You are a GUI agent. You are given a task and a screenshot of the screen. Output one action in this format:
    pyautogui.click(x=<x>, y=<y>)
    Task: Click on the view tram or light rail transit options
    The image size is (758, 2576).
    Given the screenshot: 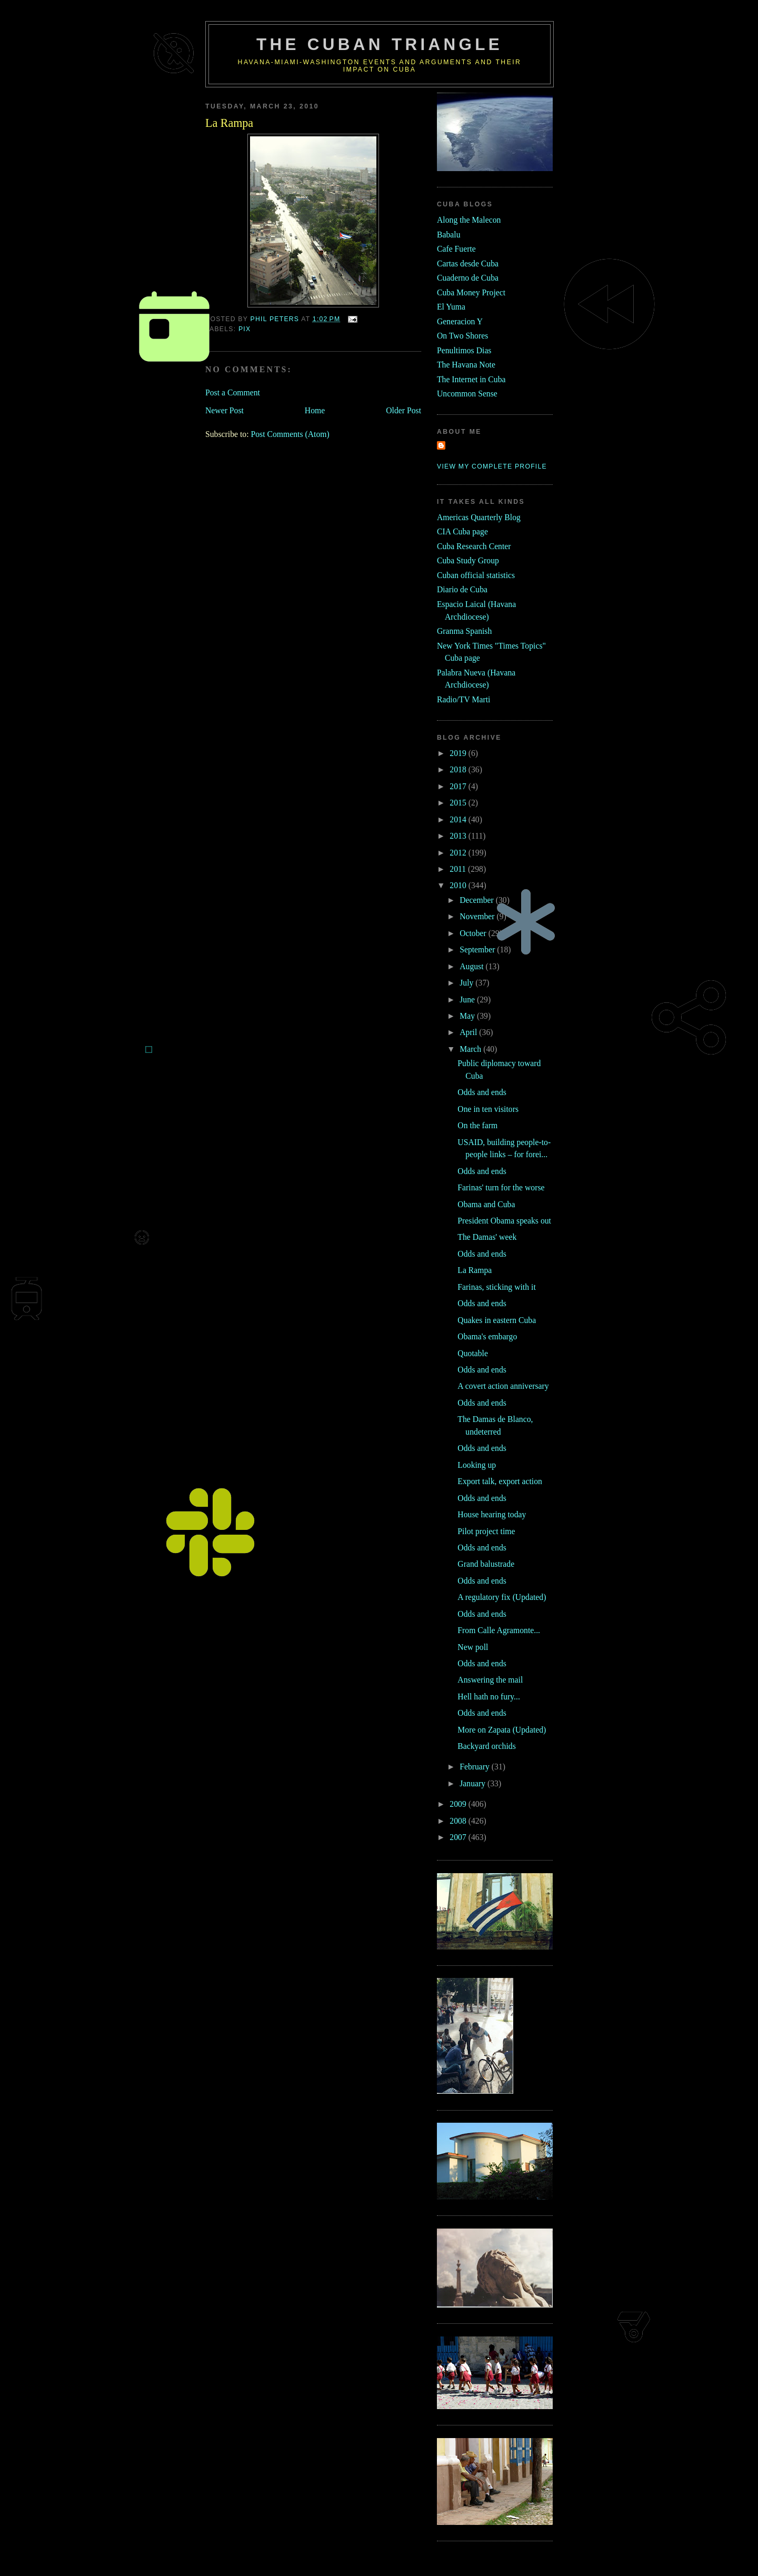 What is the action you would take?
    pyautogui.click(x=26, y=1298)
    